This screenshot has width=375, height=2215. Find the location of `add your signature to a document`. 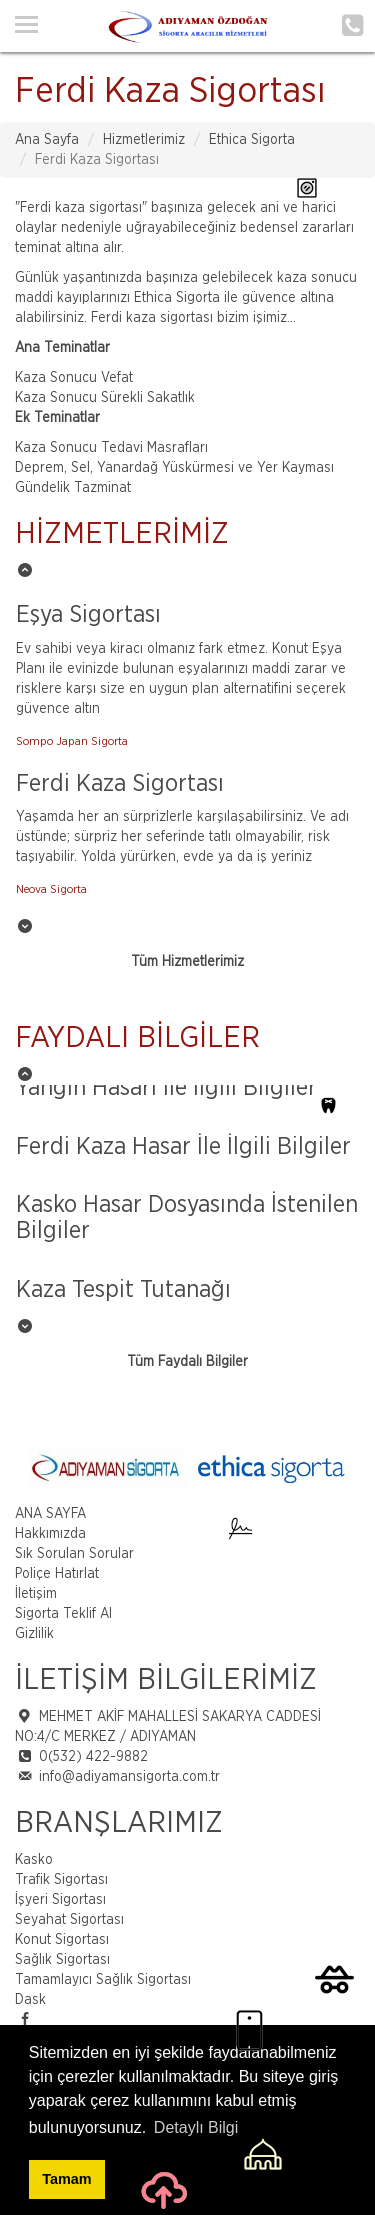

add your signature to a document is located at coordinates (240, 1528).